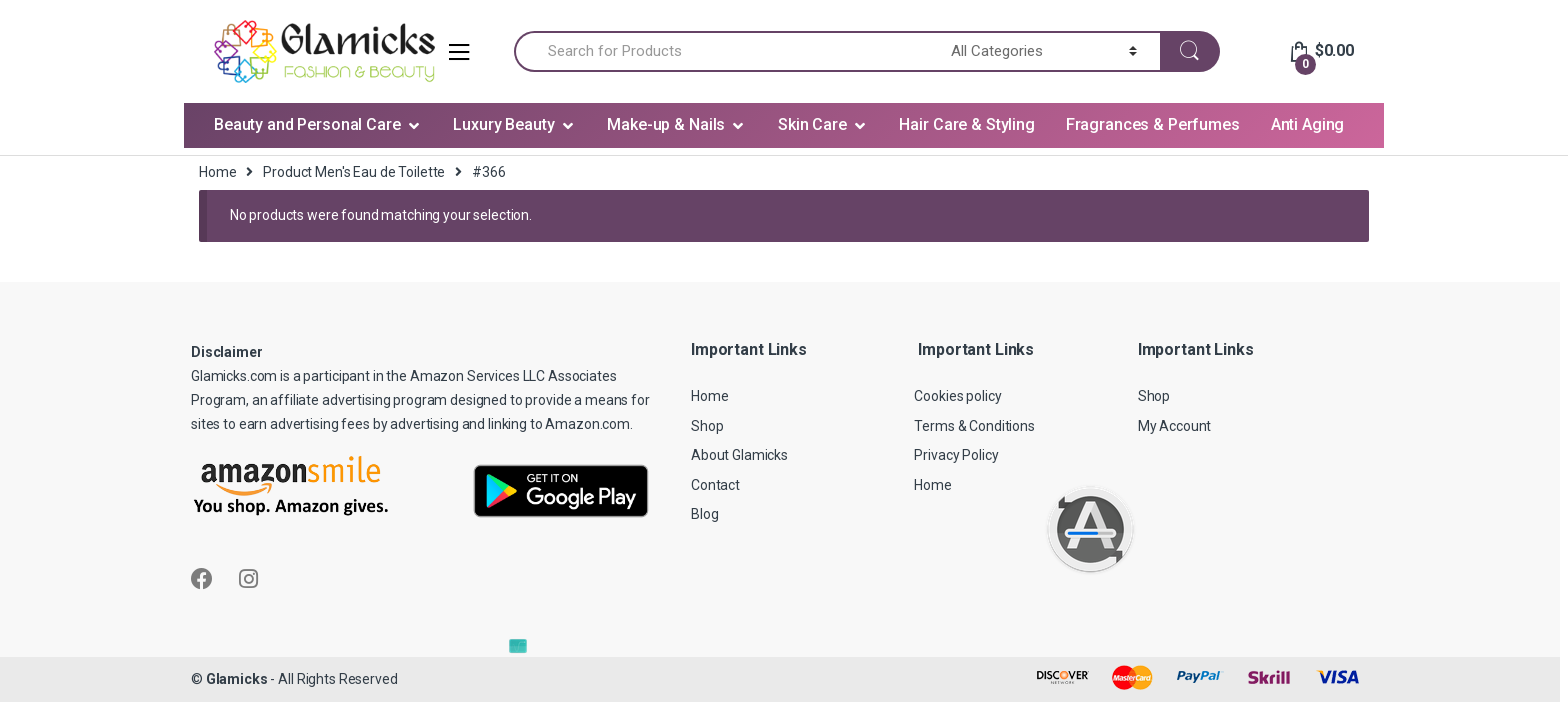  Describe the element at coordinates (1090, 529) in the screenshot. I see `check for available software updates` at that location.